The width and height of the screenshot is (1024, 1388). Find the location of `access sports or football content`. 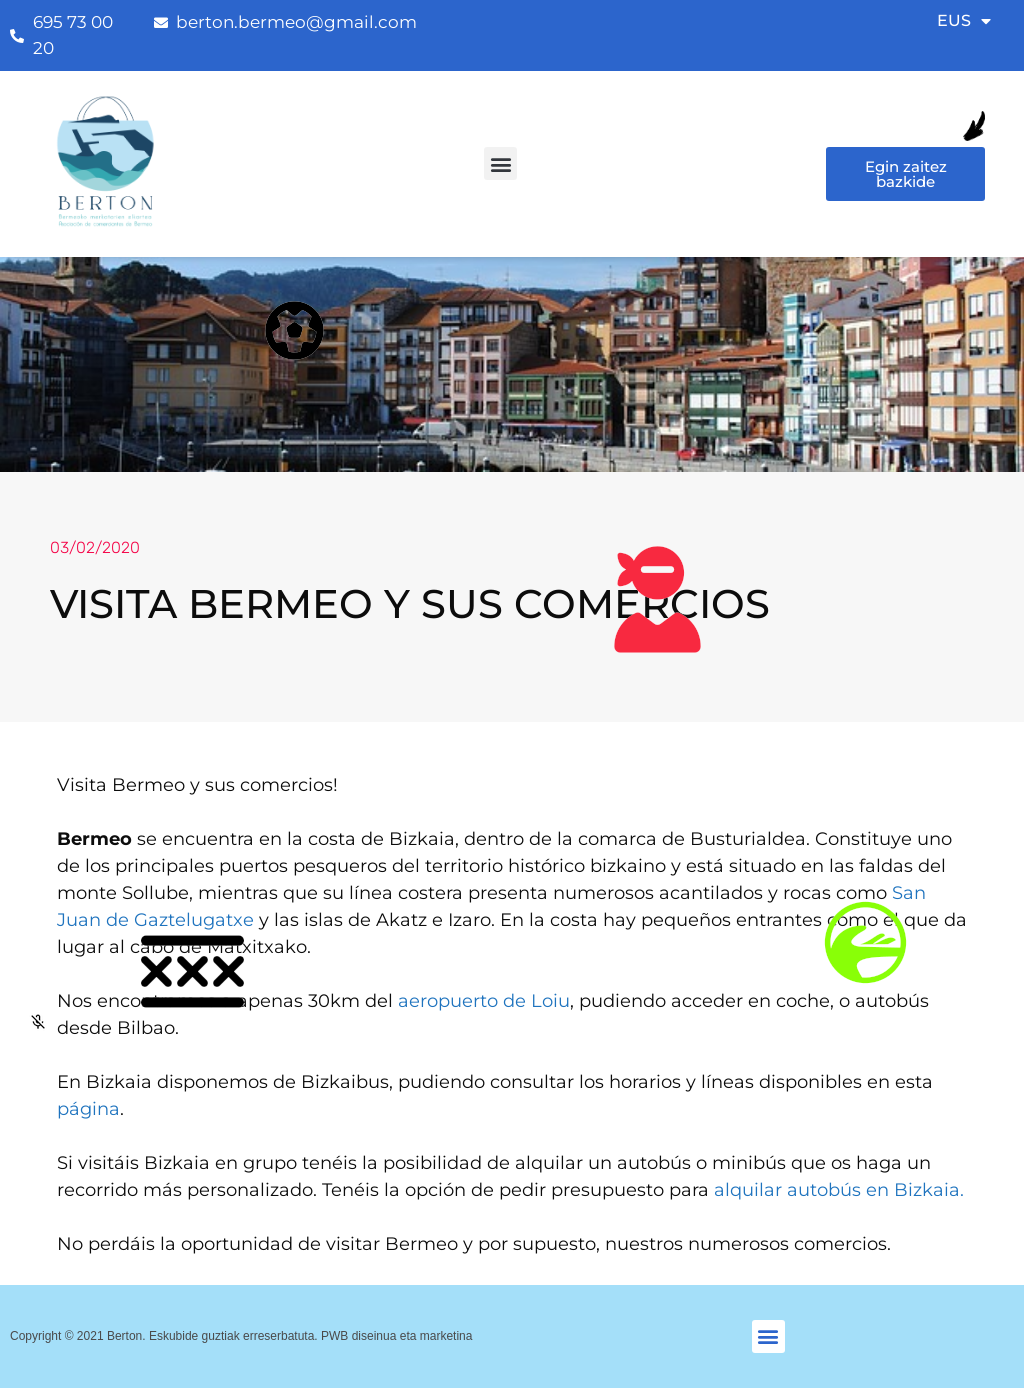

access sports or football content is located at coordinates (294, 330).